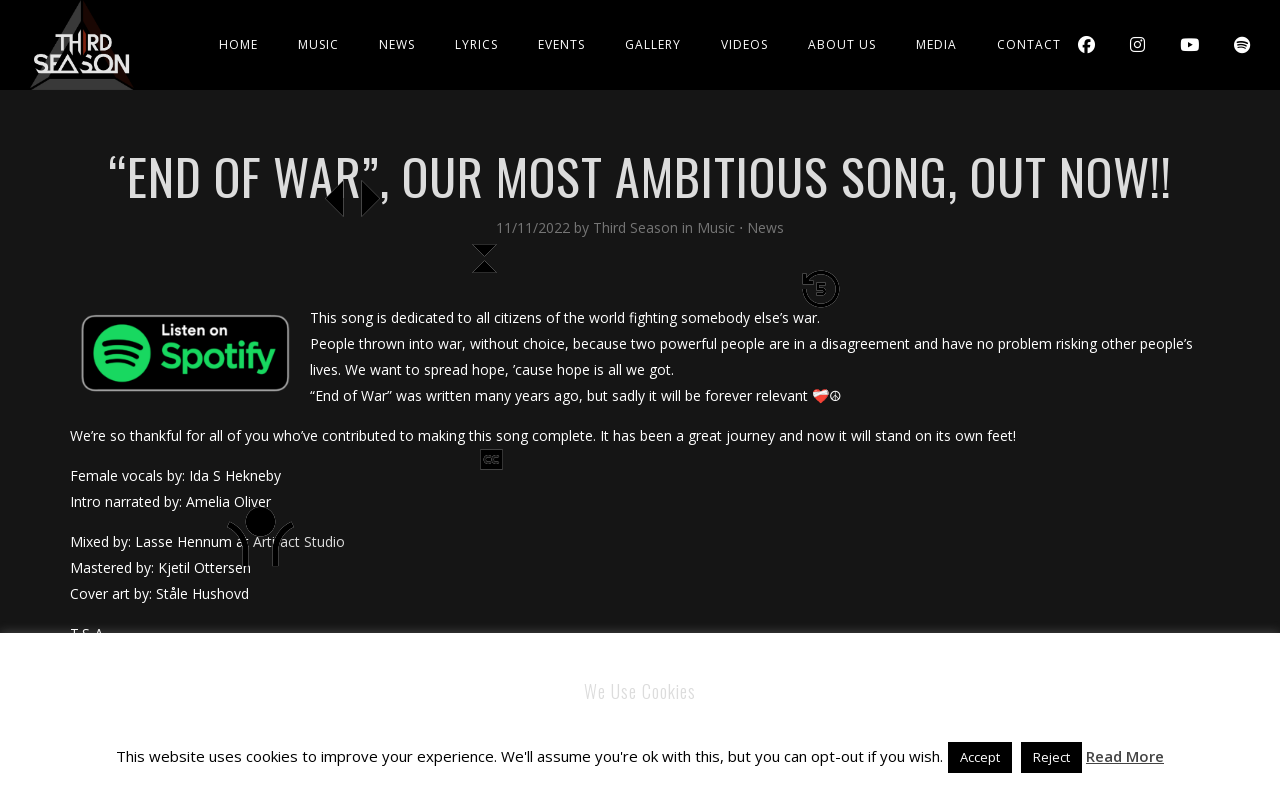  I want to click on indicates a welcoming or friendly user state, so click(260, 536).